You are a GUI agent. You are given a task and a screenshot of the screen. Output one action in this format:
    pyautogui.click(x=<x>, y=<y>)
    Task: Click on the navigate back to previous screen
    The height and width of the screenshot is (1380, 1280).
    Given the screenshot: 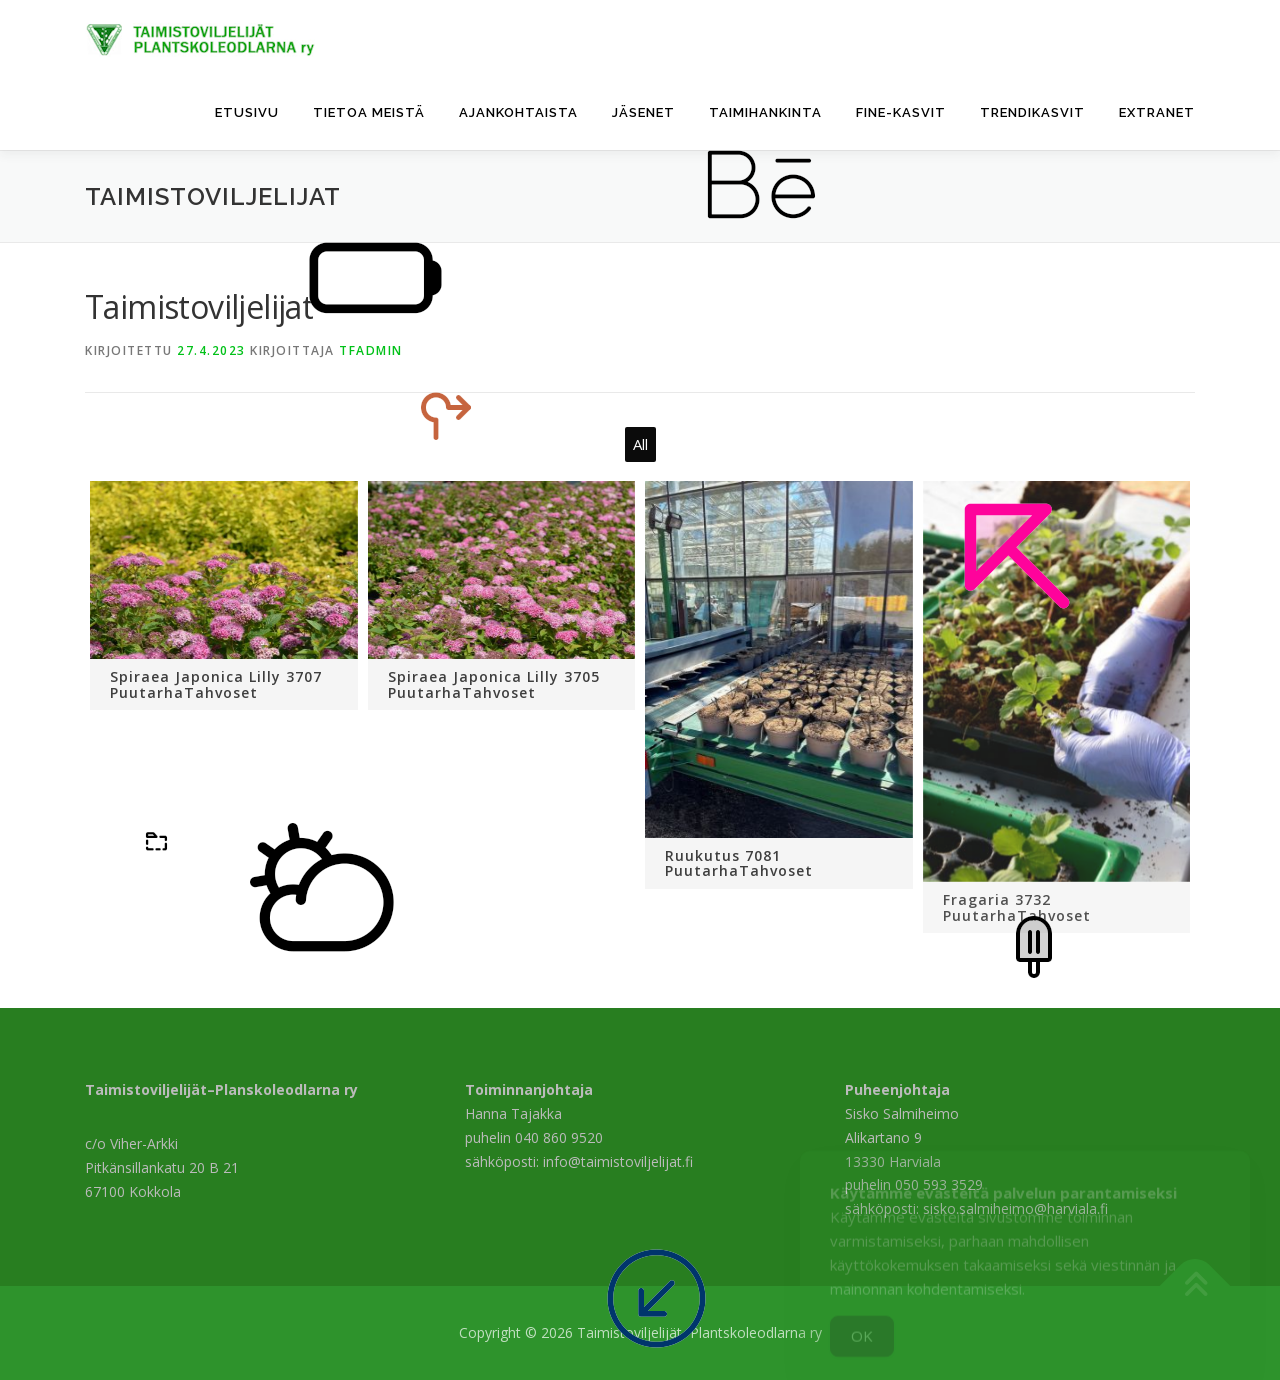 What is the action you would take?
    pyautogui.click(x=1017, y=556)
    